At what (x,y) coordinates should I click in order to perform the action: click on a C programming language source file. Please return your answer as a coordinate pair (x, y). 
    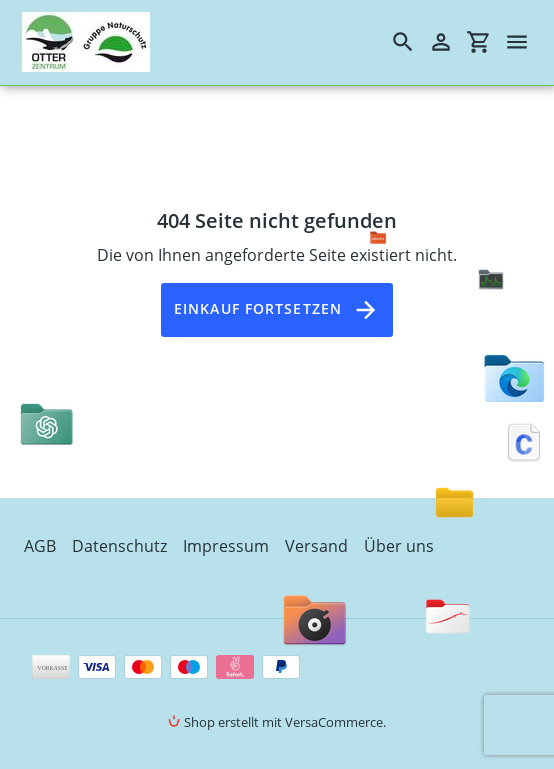
    Looking at the image, I should click on (524, 442).